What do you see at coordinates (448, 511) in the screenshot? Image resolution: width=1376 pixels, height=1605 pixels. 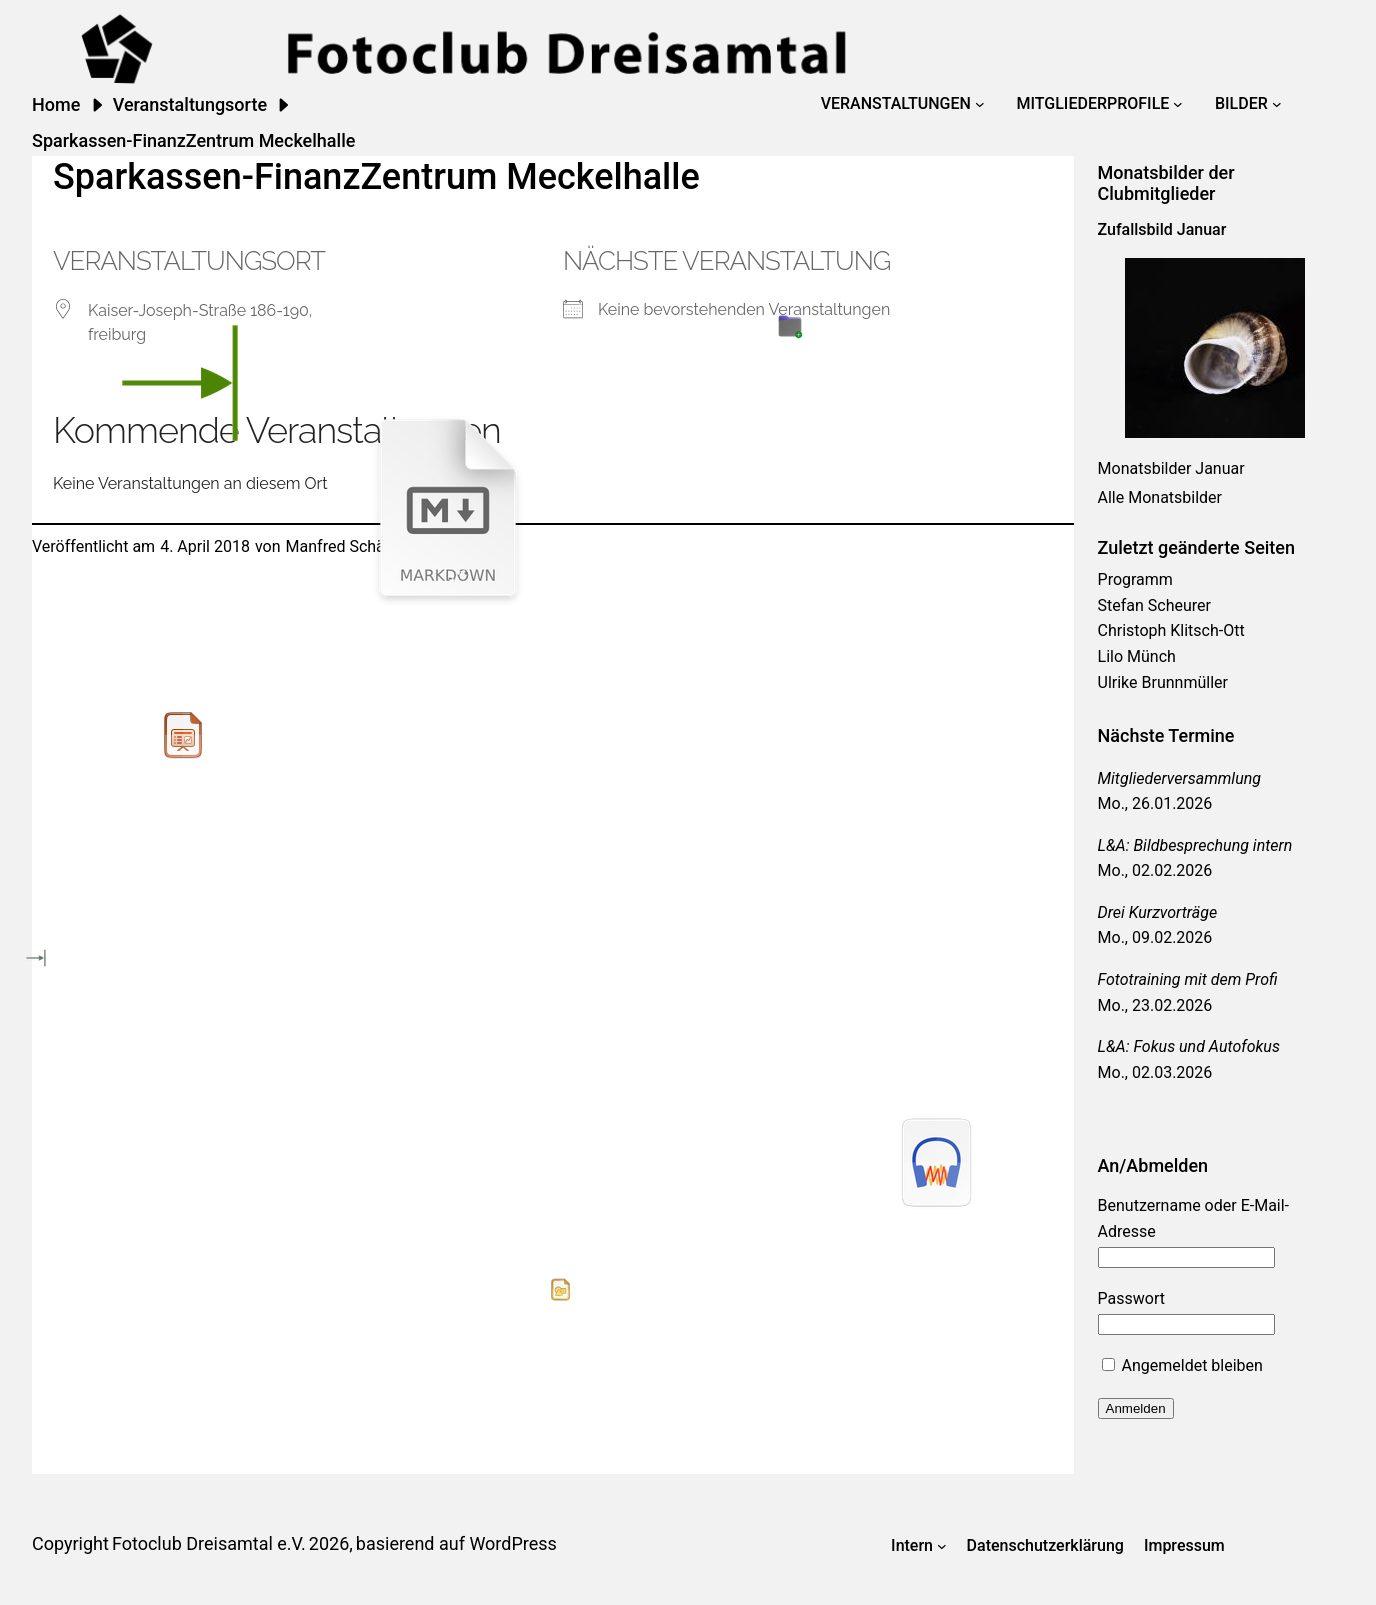 I see `a markdown text file` at bounding box center [448, 511].